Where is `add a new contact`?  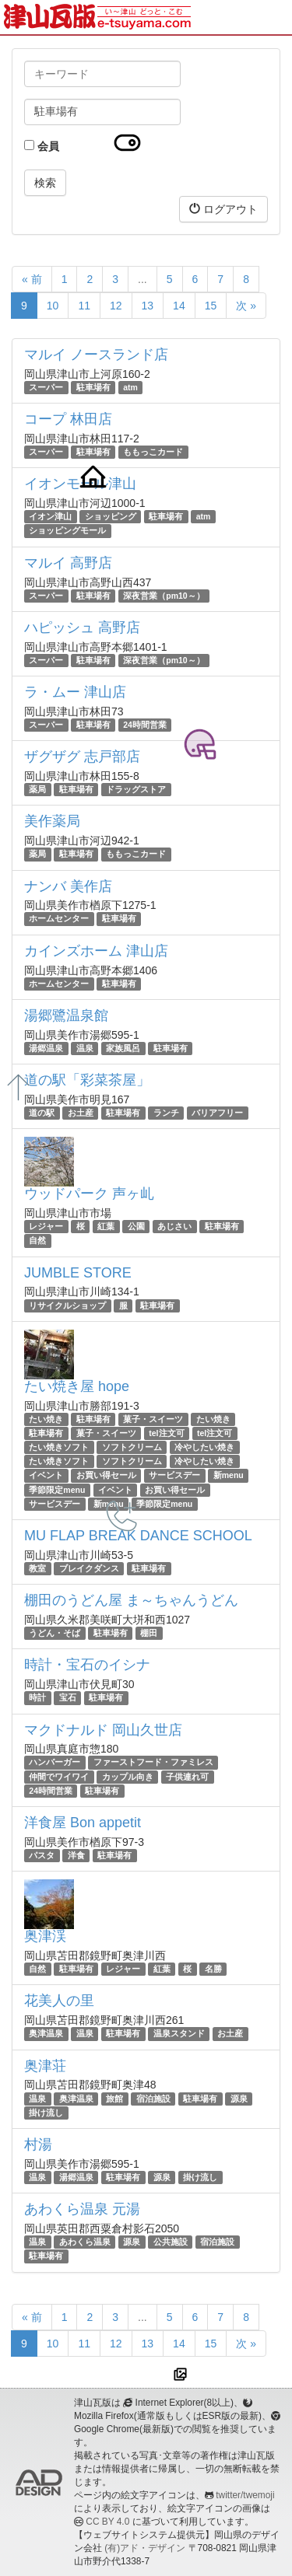 add a new contact is located at coordinates (122, 1515).